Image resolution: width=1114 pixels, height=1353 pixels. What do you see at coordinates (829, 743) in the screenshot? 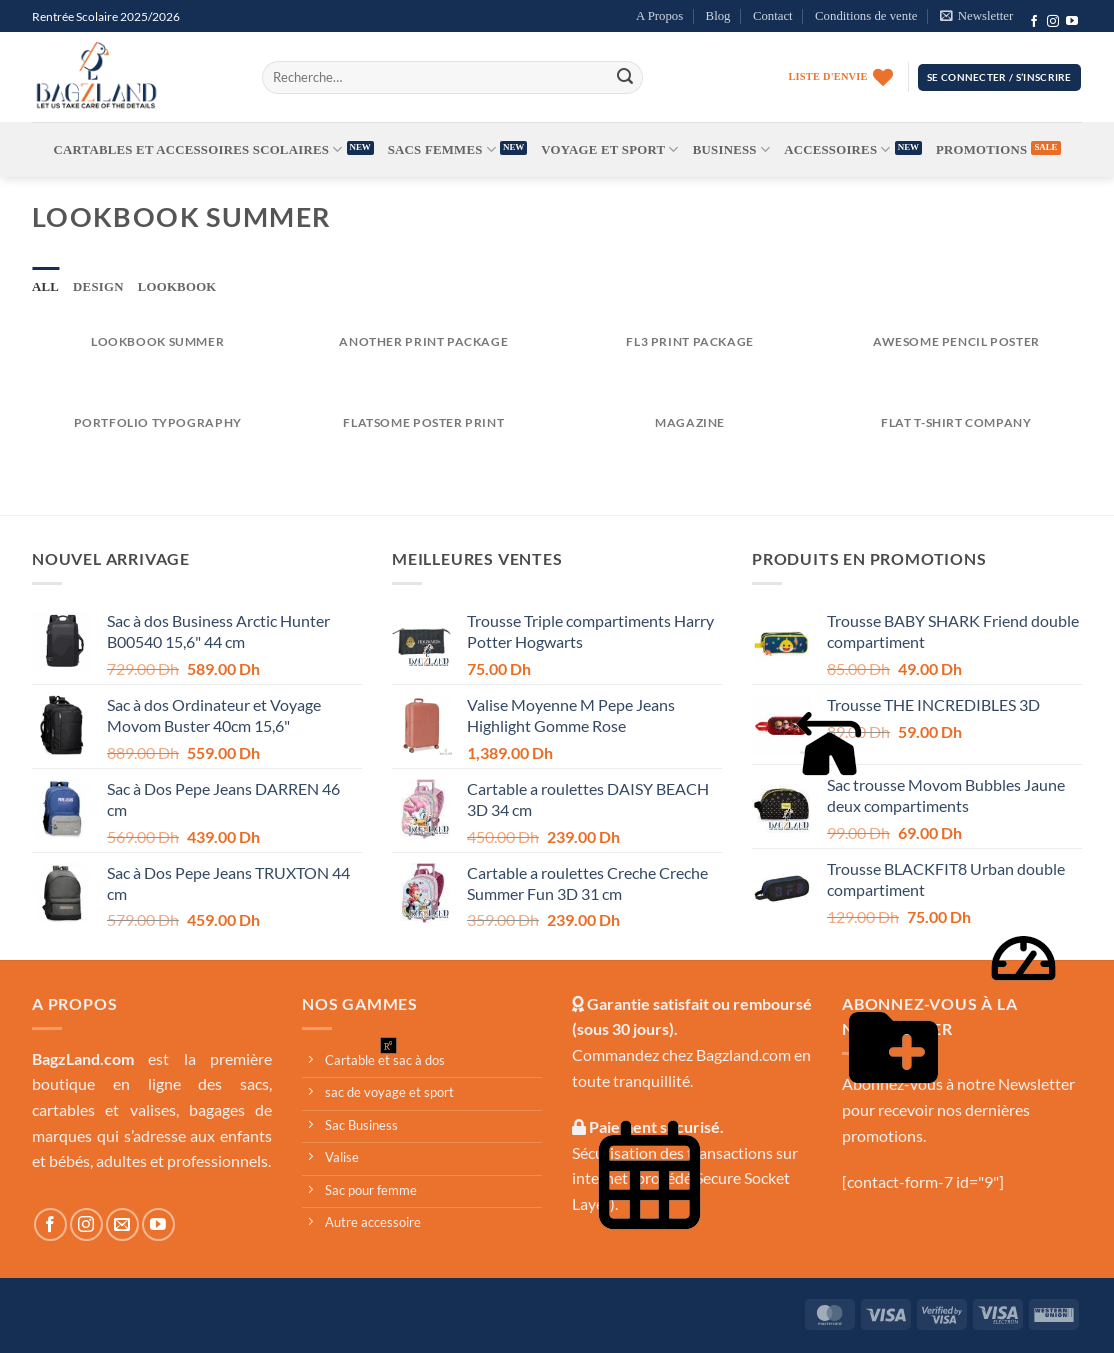
I see `return to campsite or base location` at bounding box center [829, 743].